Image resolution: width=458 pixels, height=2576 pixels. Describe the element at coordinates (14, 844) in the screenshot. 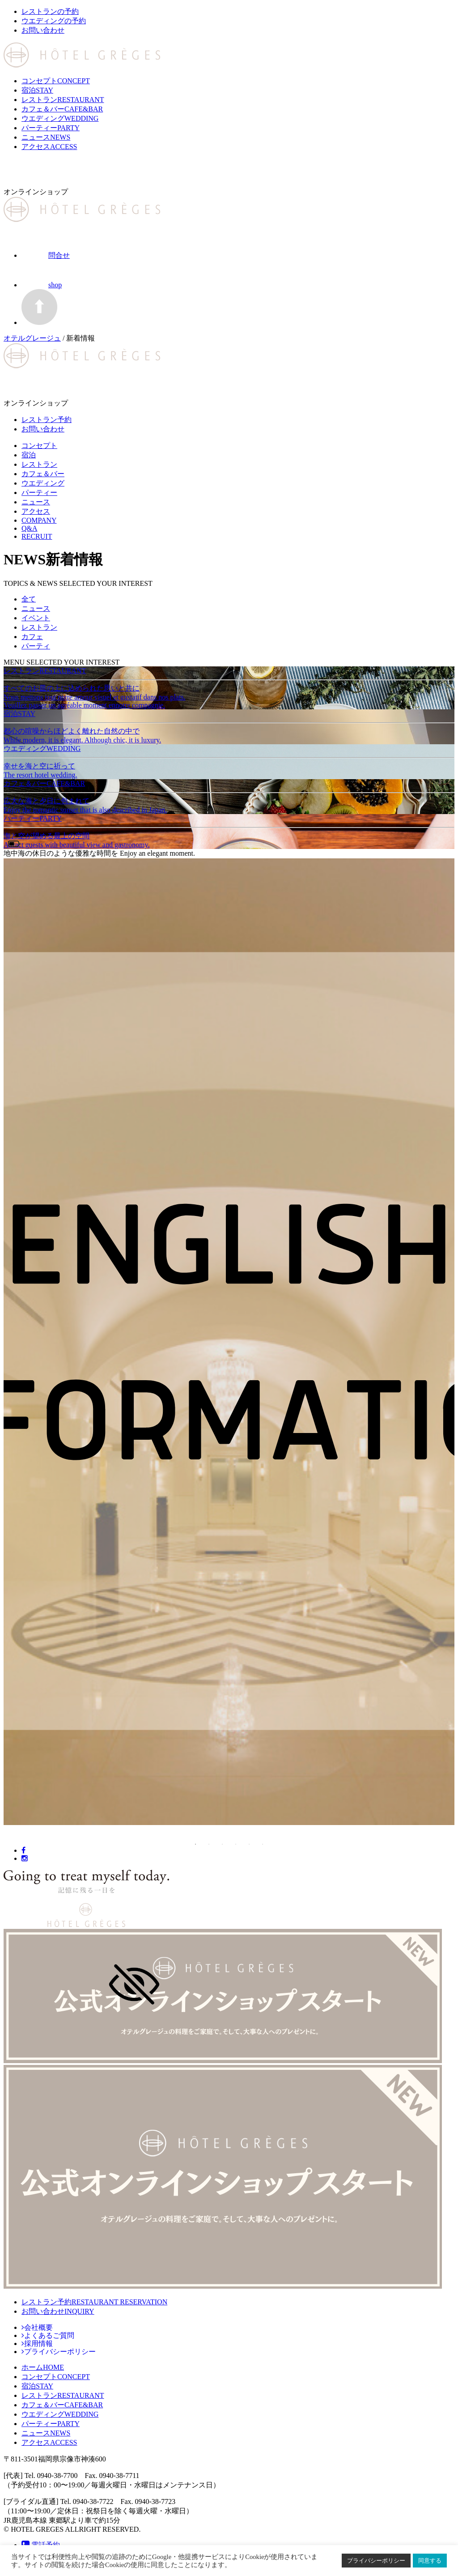

I see `indicates battery at 50% charge level` at that location.